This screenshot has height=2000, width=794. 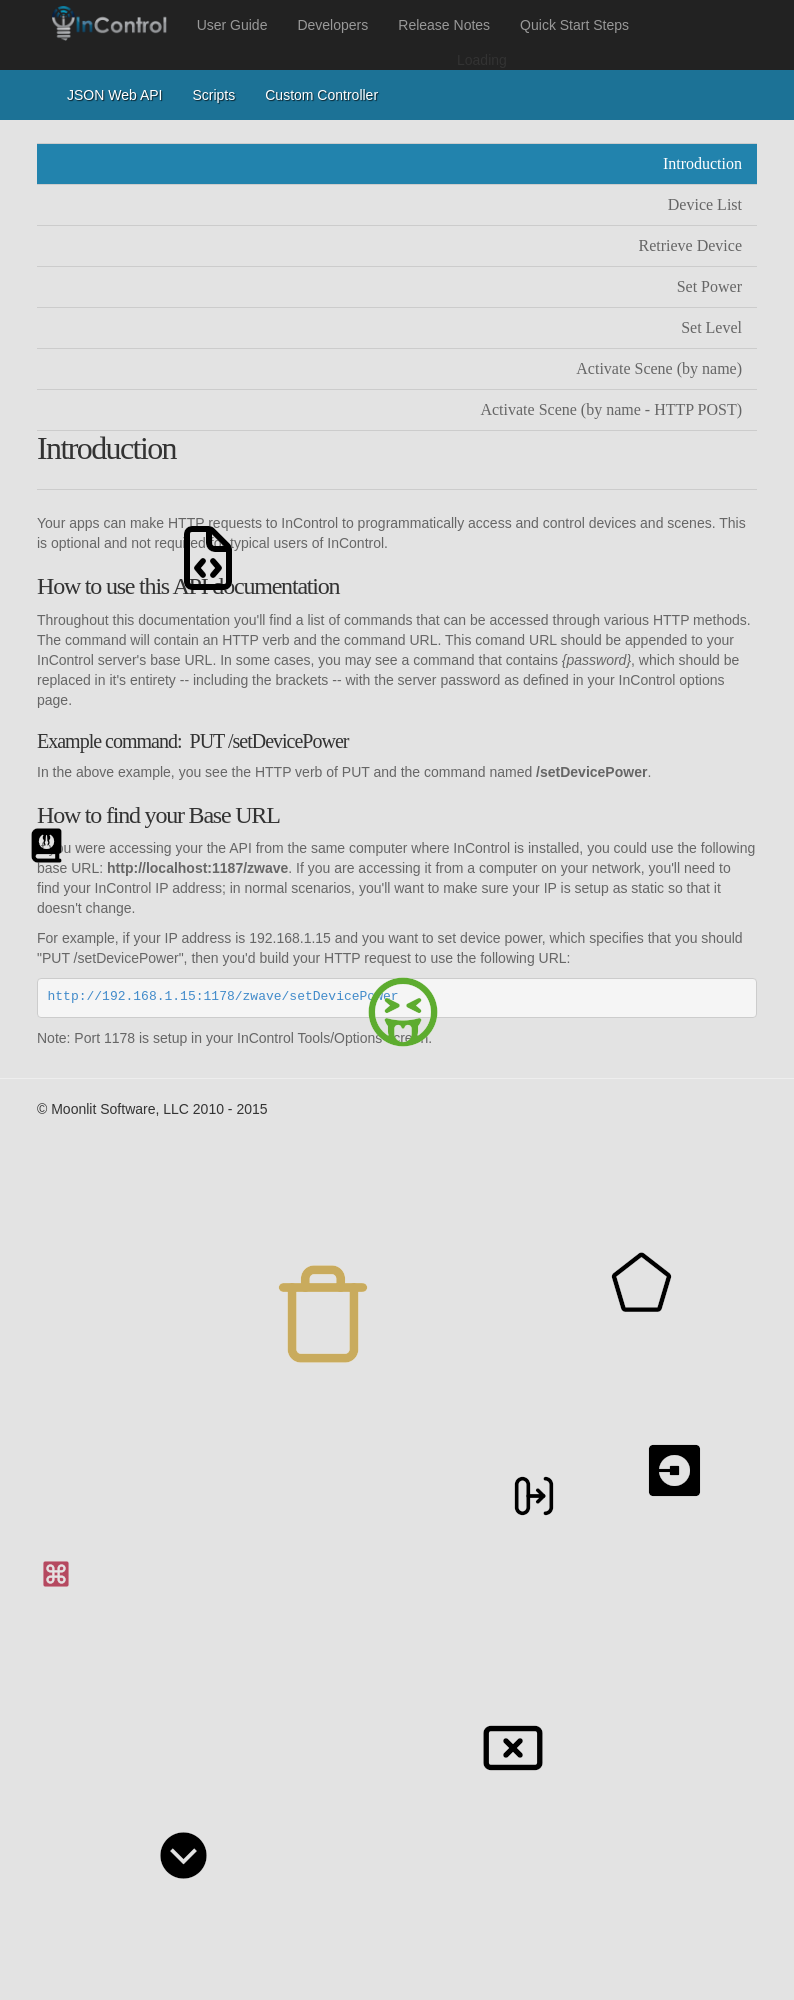 What do you see at coordinates (641, 1284) in the screenshot?
I see `select pentagon shape tool` at bounding box center [641, 1284].